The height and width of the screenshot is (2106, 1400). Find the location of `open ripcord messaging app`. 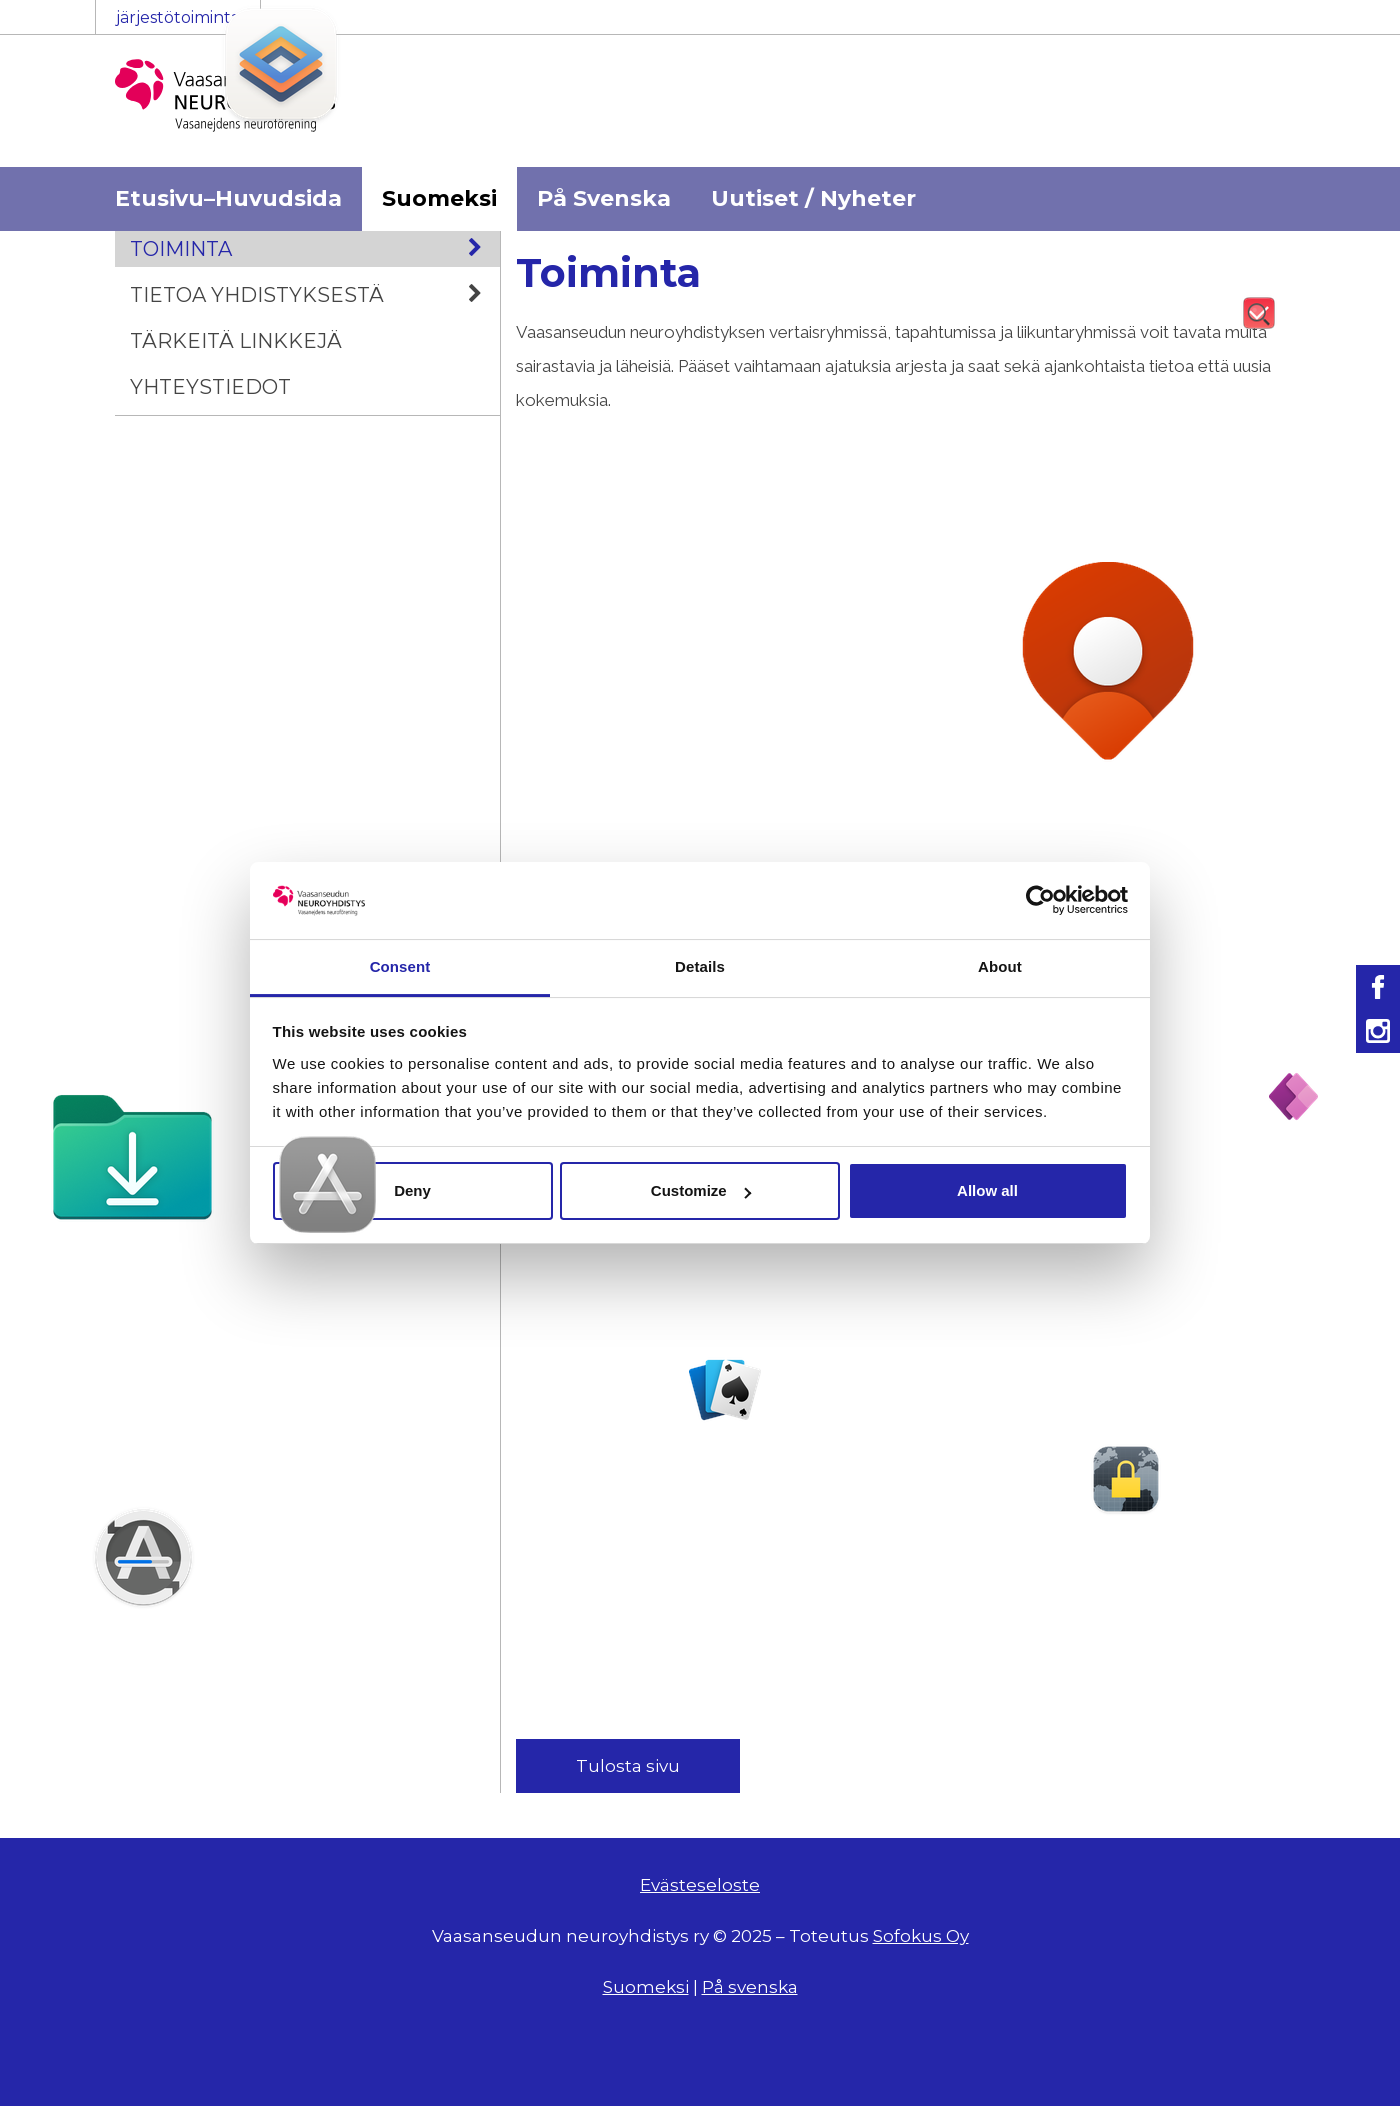

open ripcord messaging app is located at coordinates (281, 64).